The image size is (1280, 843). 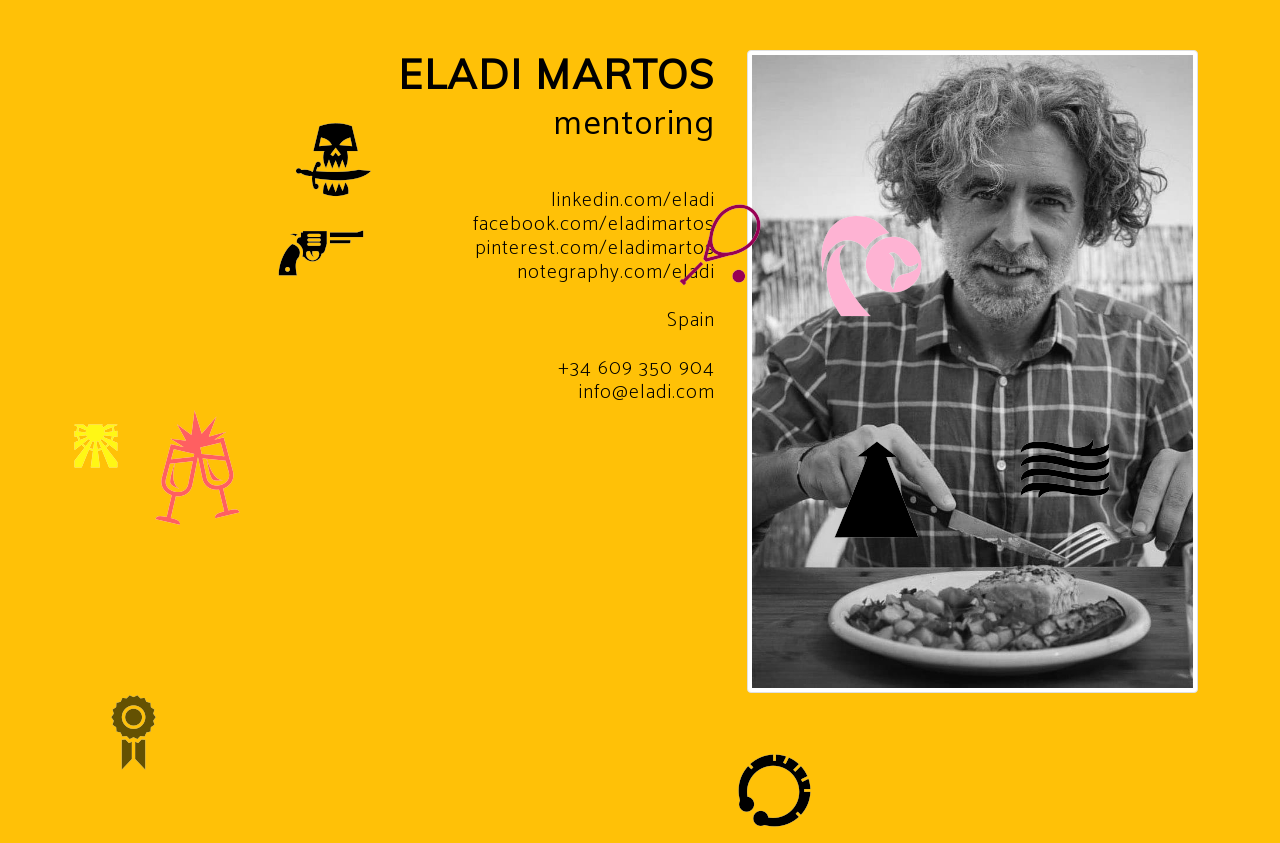 What do you see at coordinates (774, 790) in the screenshot?
I see `view performance or speed metrics` at bounding box center [774, 790].